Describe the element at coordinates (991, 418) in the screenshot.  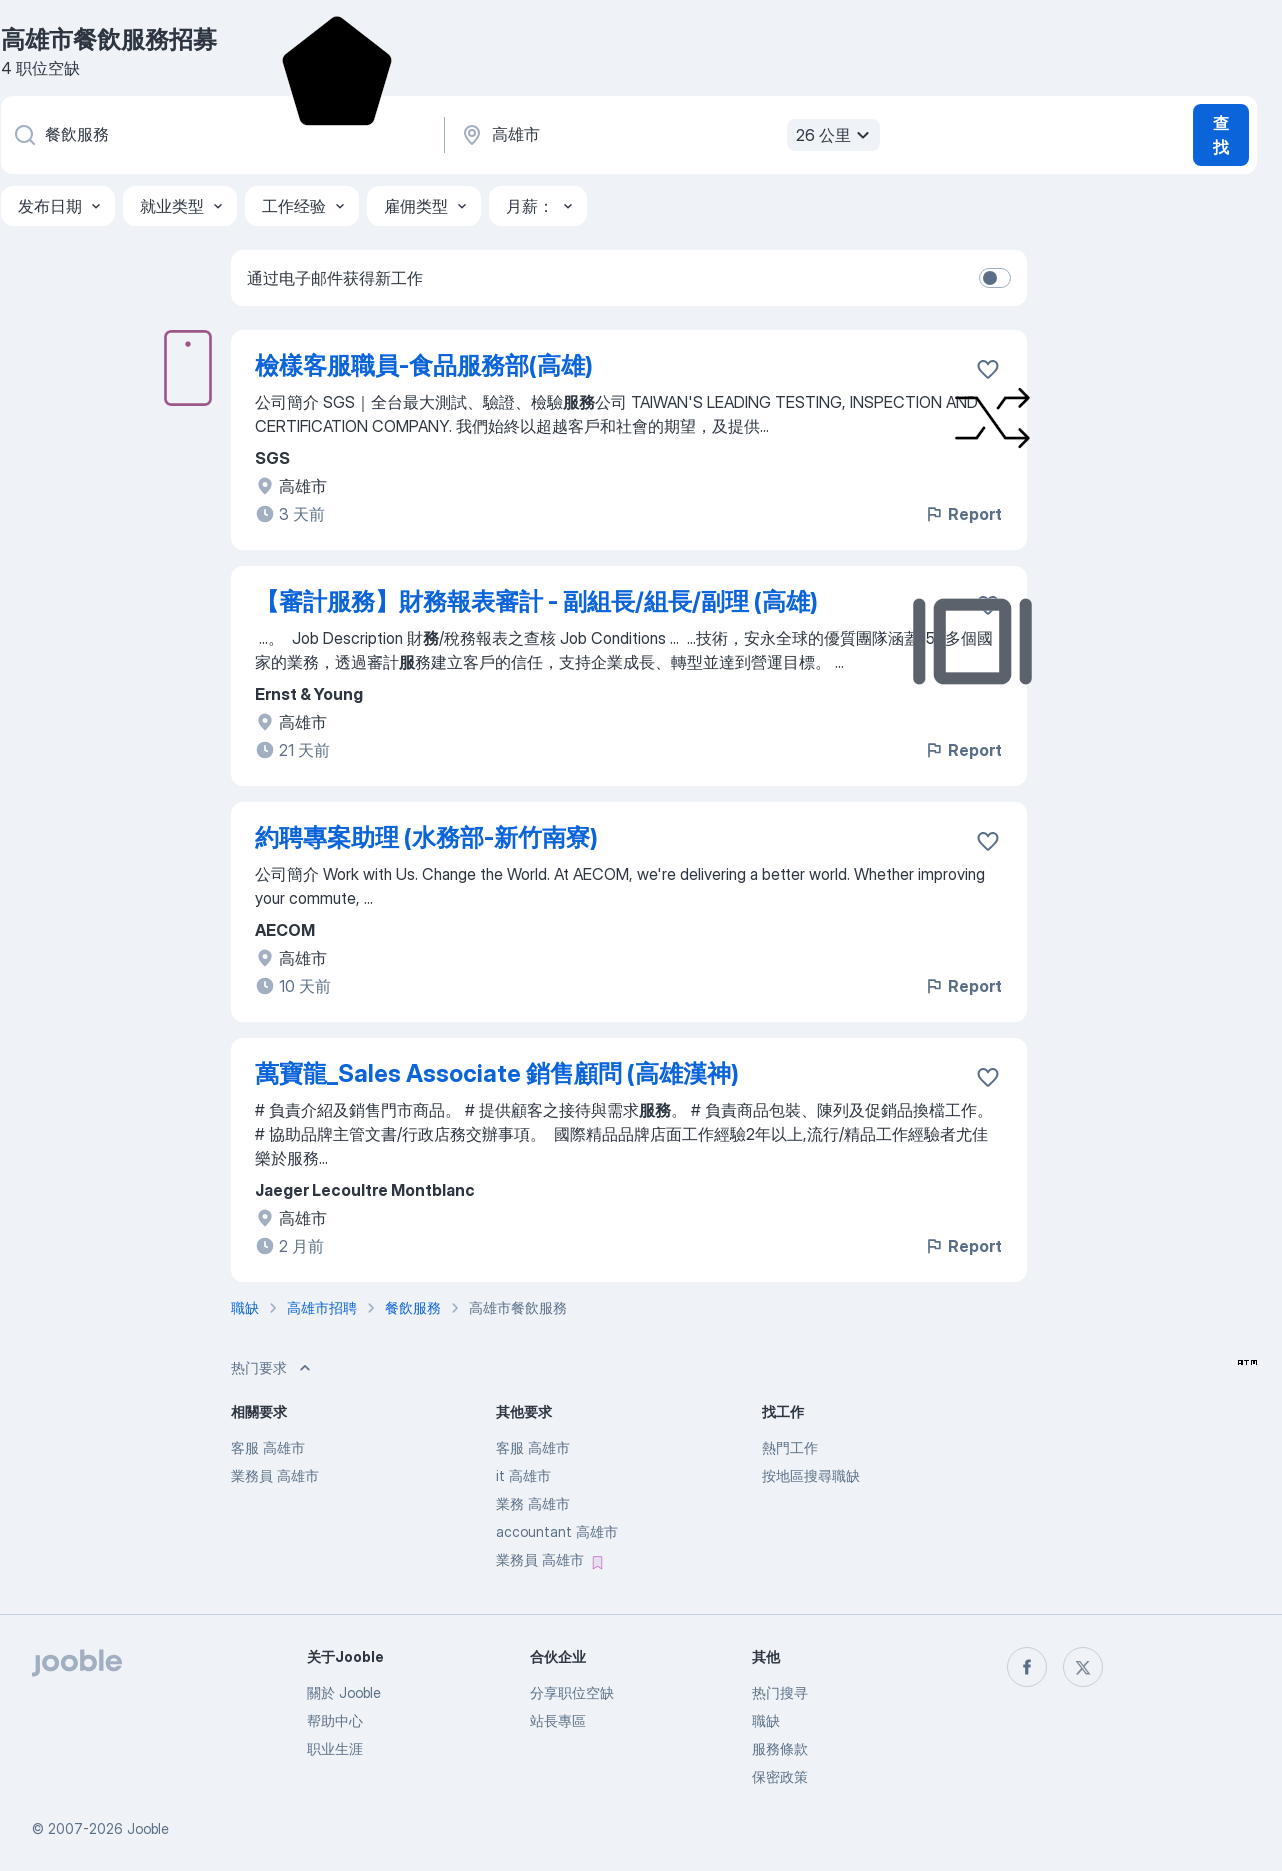
I see `shuffle or randomize playlist order` at that location.